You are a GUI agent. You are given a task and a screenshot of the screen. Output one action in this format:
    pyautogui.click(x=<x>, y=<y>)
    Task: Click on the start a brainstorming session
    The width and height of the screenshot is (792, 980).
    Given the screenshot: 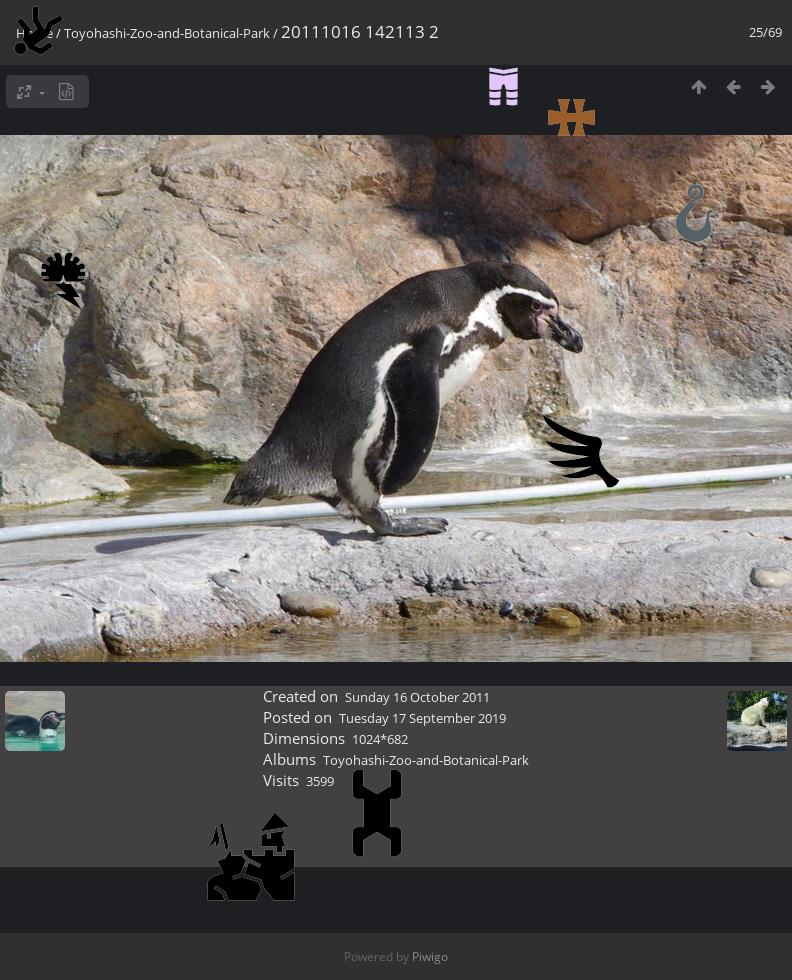 What is the action you would take?
    pyautogui.click(x=63, y=281)
    